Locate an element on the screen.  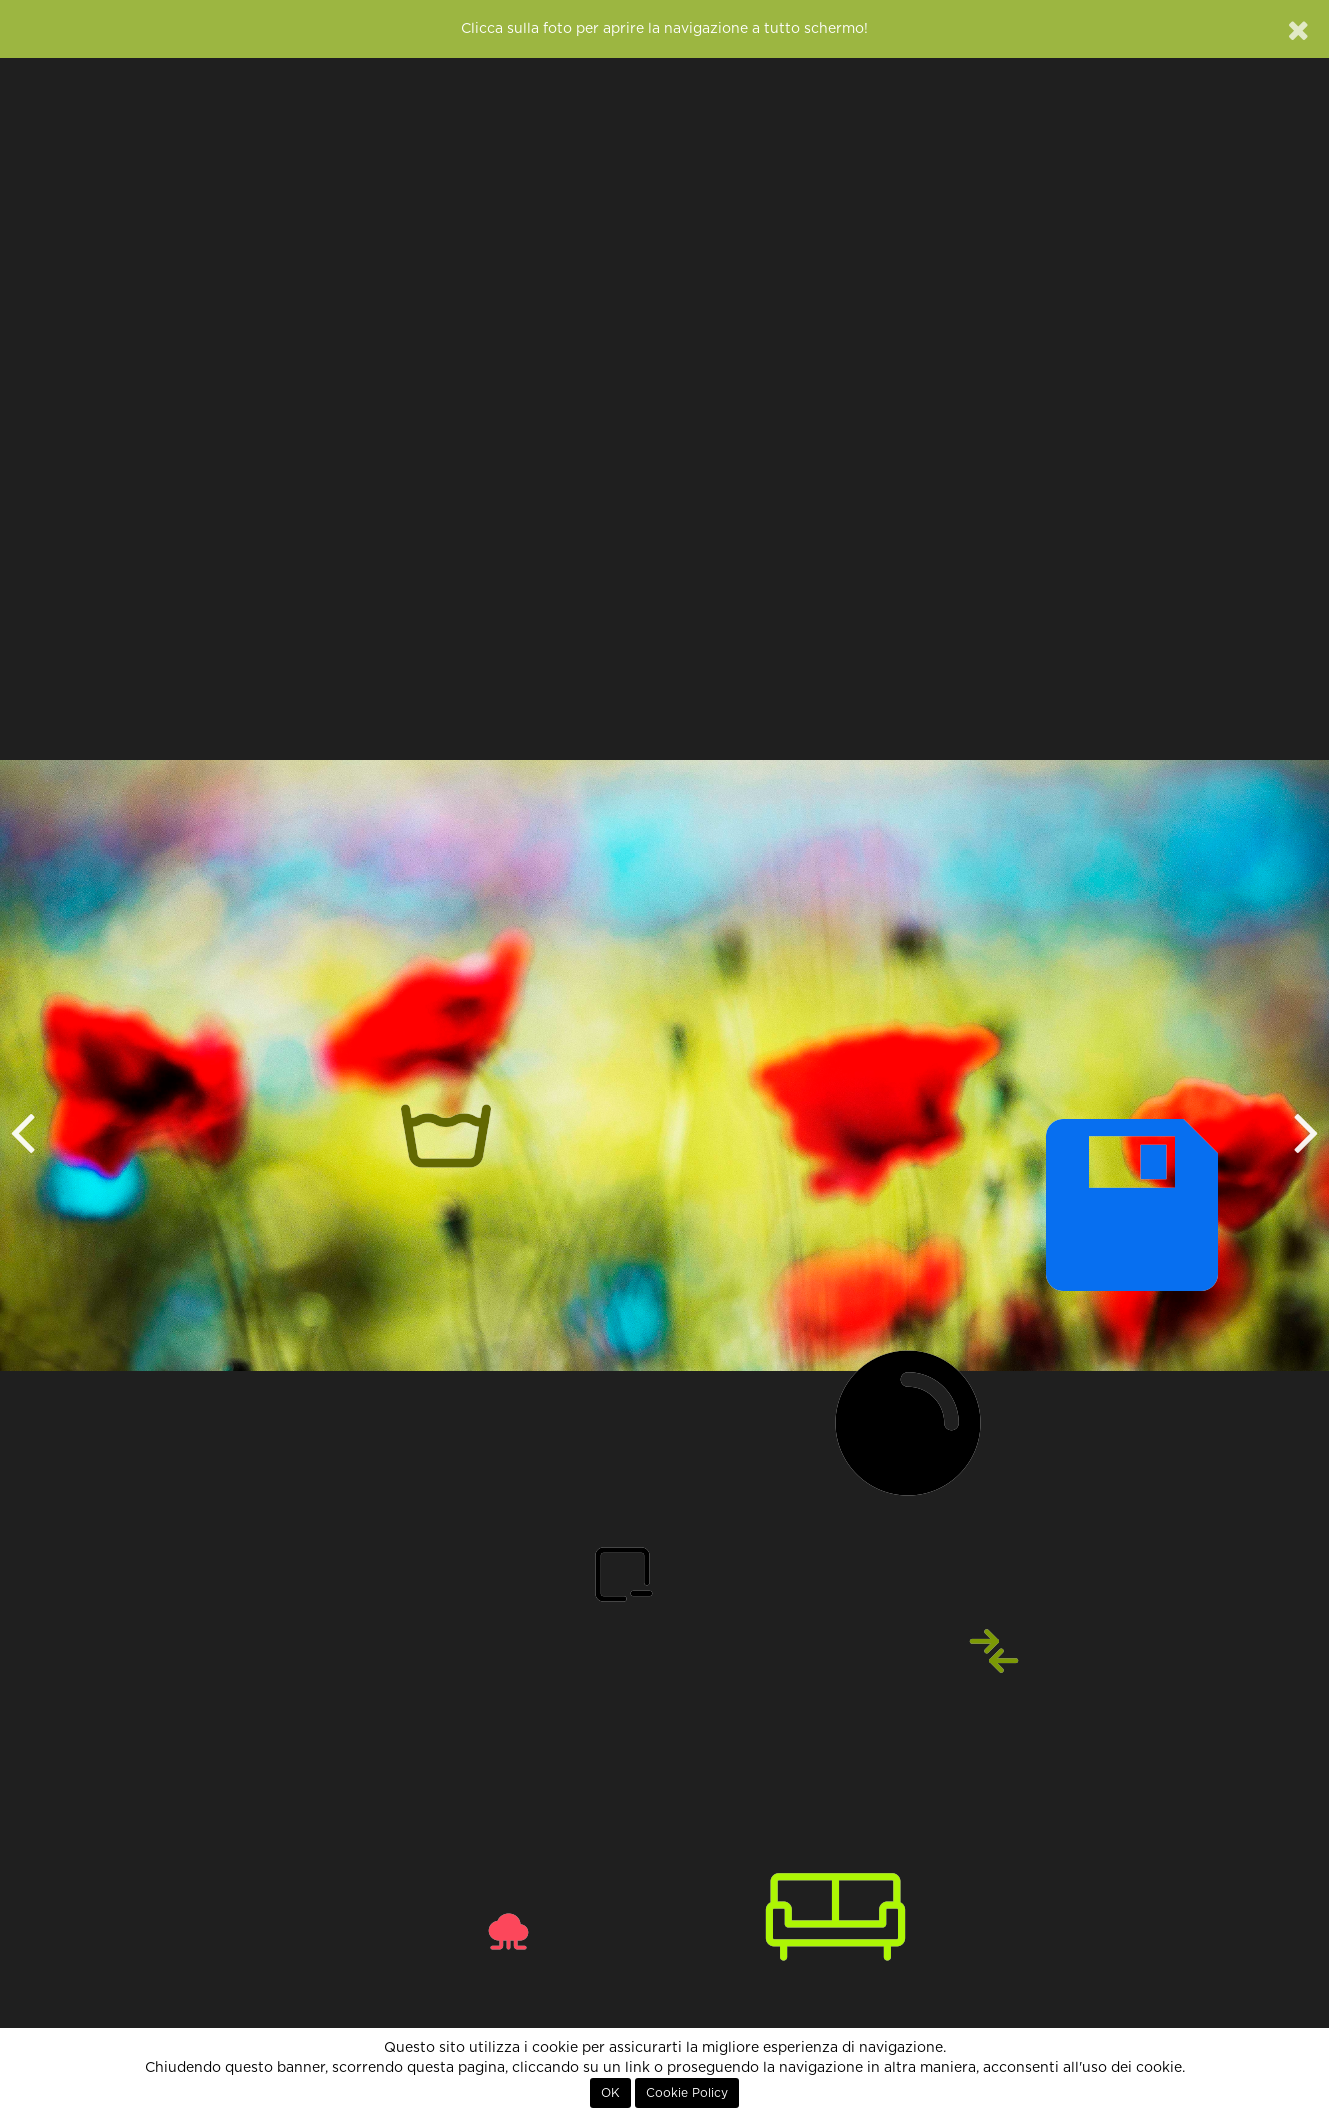
save current file or document is located at coordinates (1132, 1205).